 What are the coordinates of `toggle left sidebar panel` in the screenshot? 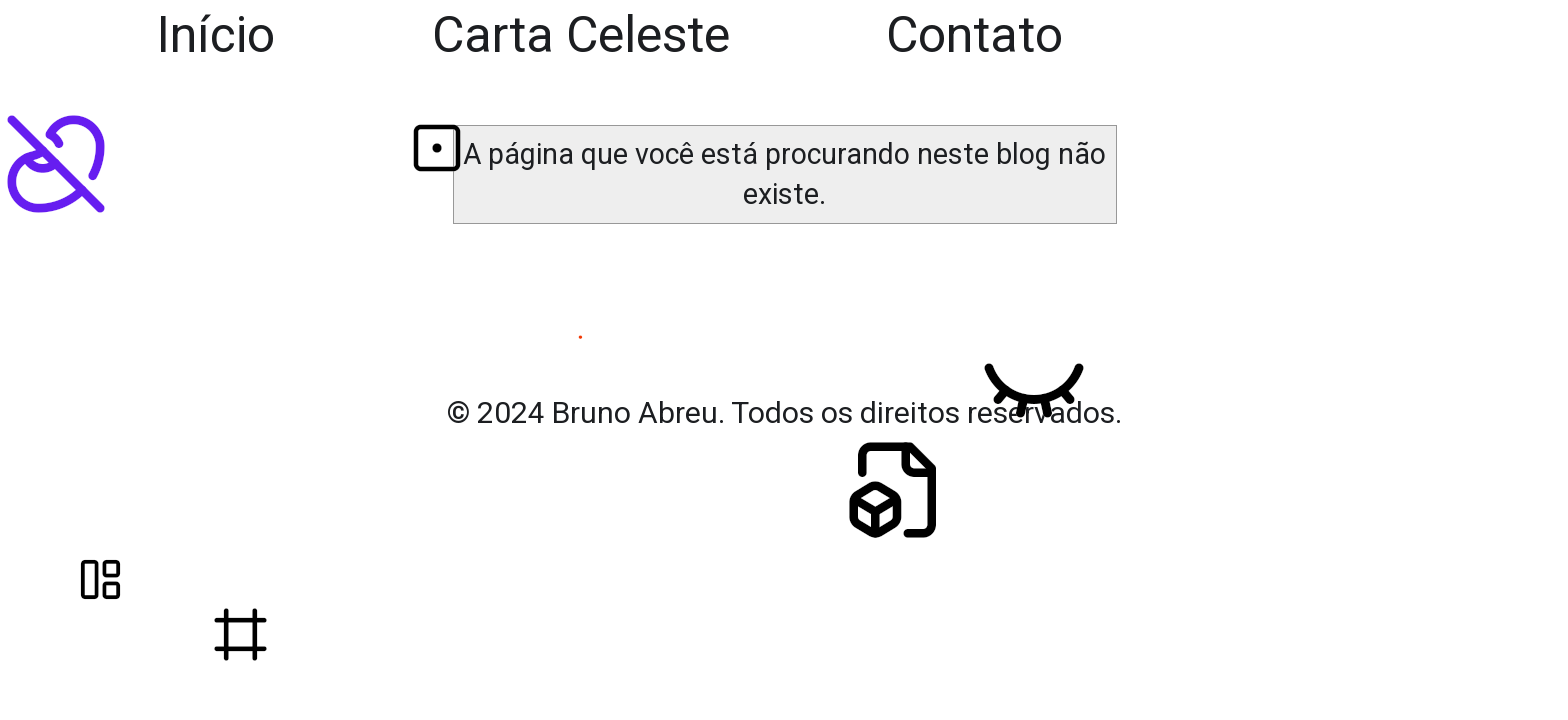 It's located at (100, 579).